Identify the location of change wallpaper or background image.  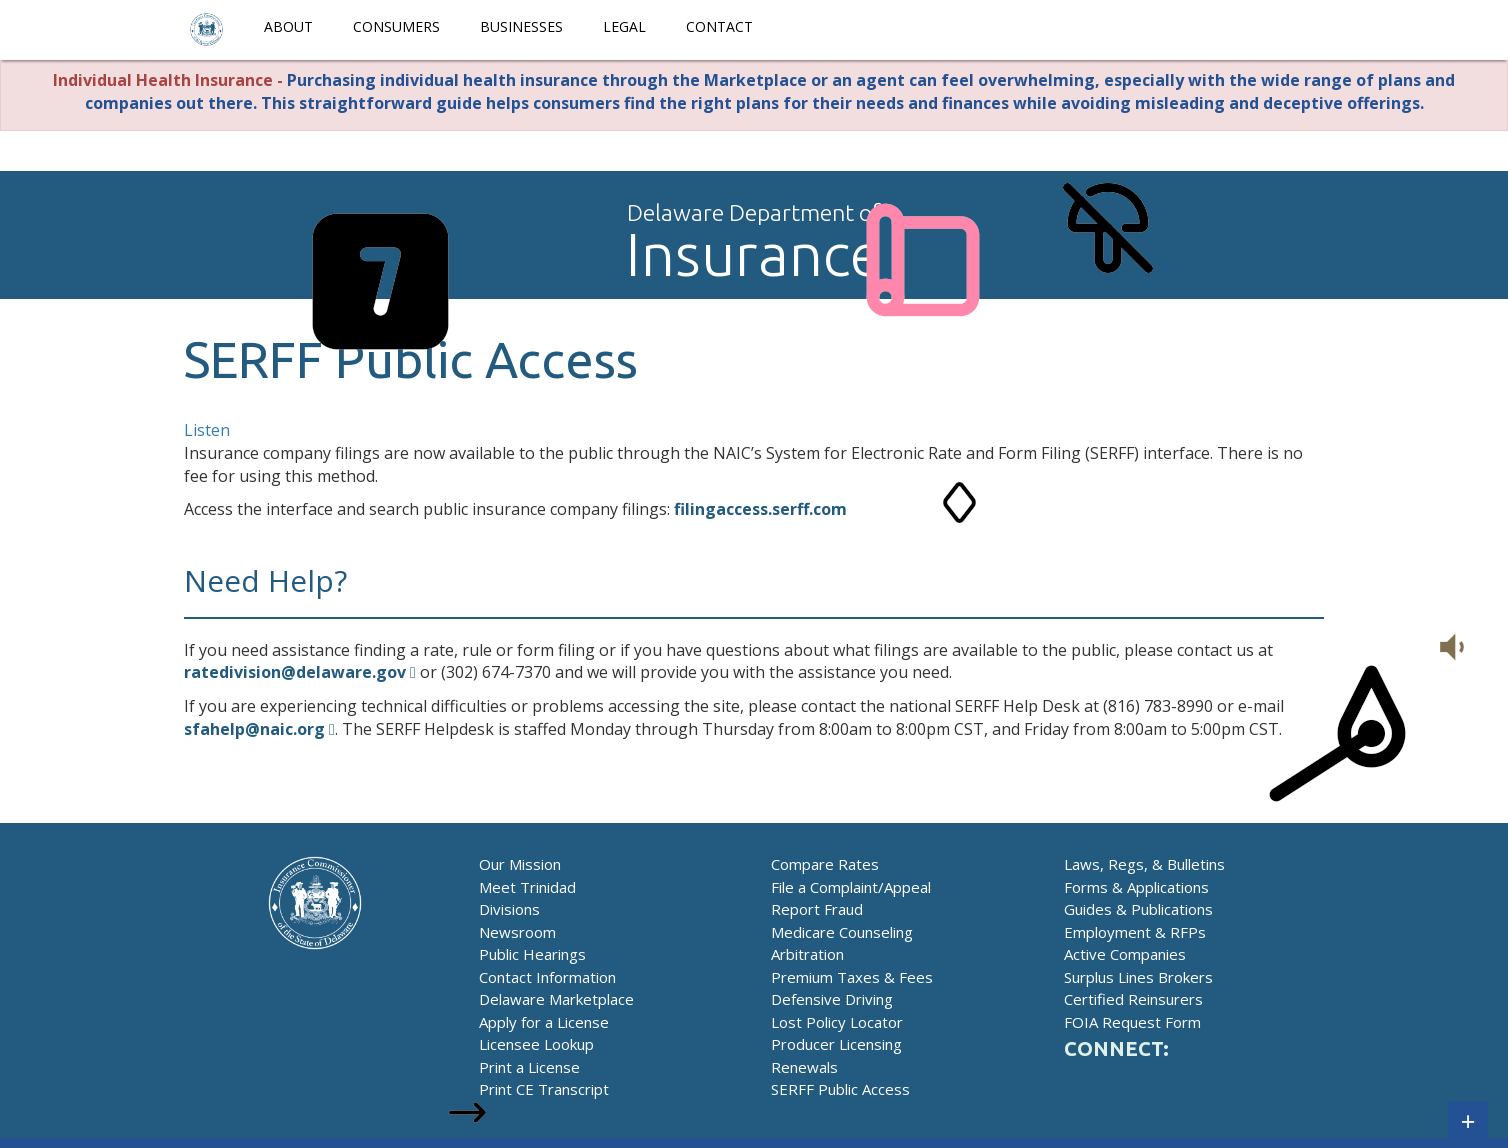
(923, 260).